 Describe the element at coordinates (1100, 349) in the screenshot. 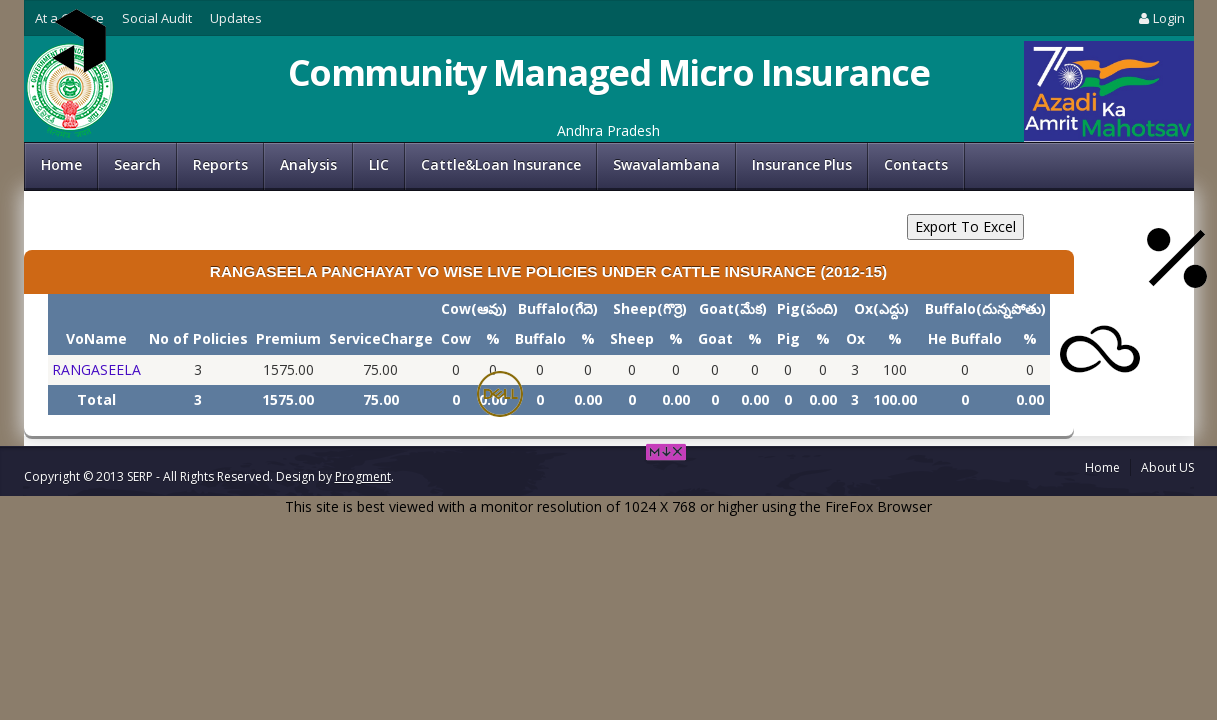

I see `skyatlas brand logo` at that location.